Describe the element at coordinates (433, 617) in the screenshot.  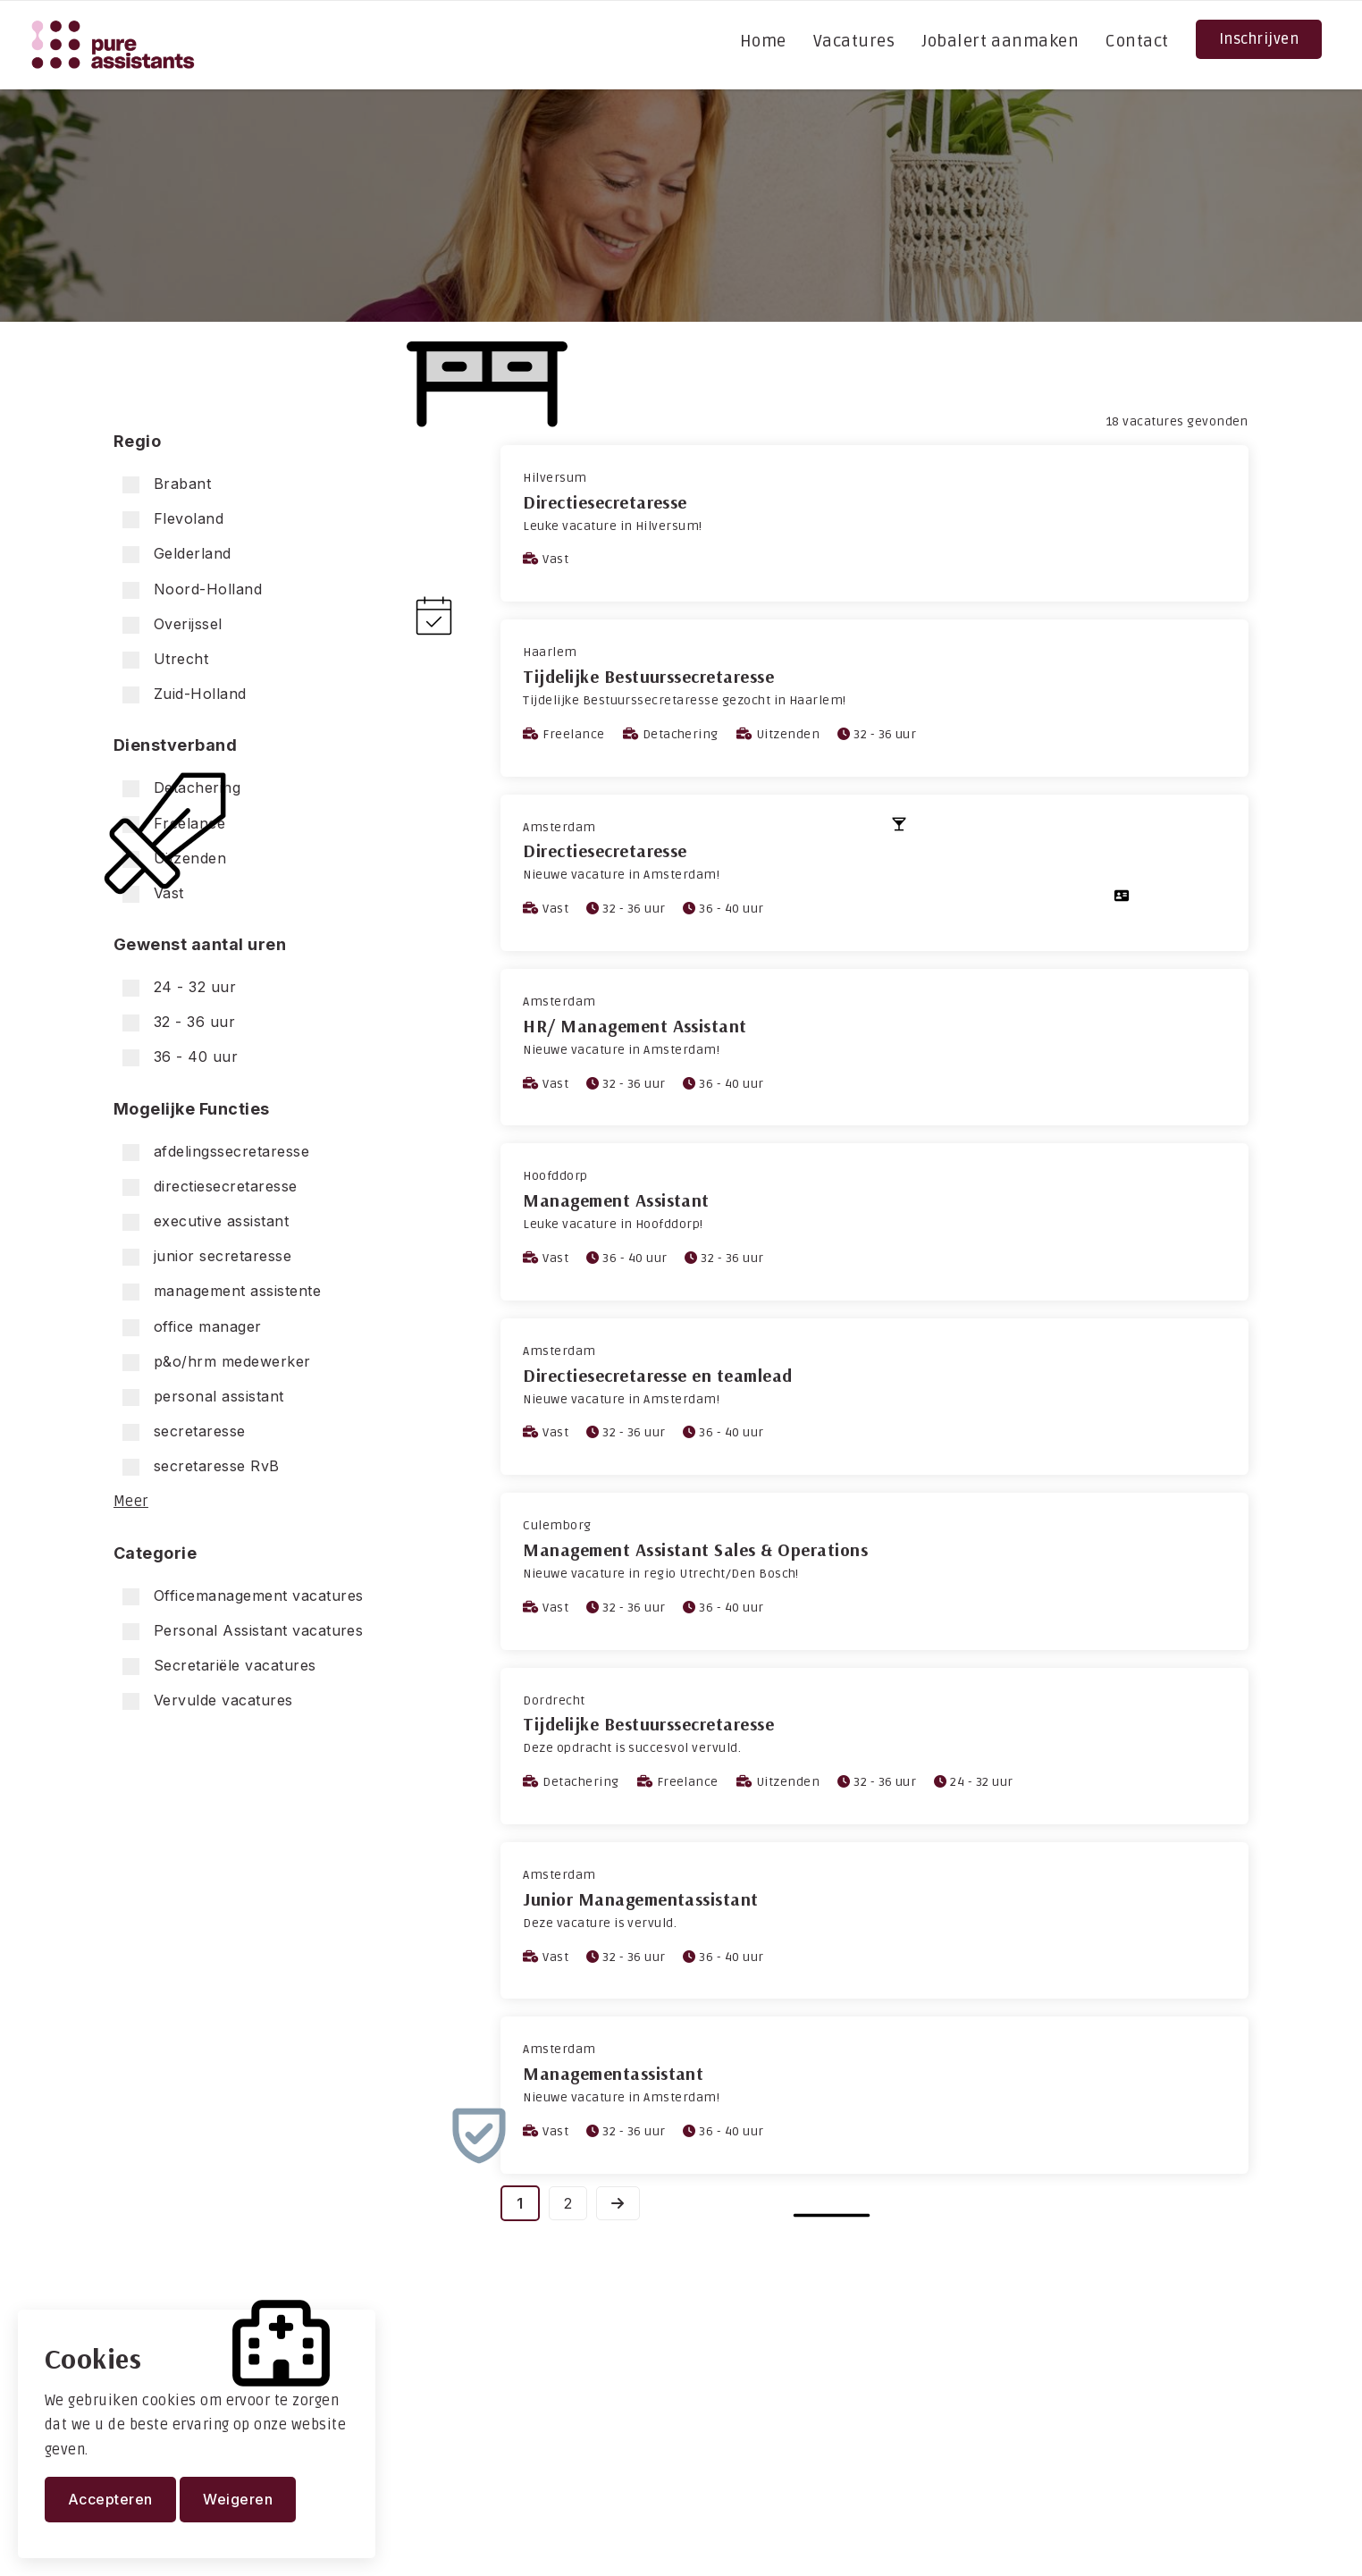
I see `confirm or schedule an event` at that location.